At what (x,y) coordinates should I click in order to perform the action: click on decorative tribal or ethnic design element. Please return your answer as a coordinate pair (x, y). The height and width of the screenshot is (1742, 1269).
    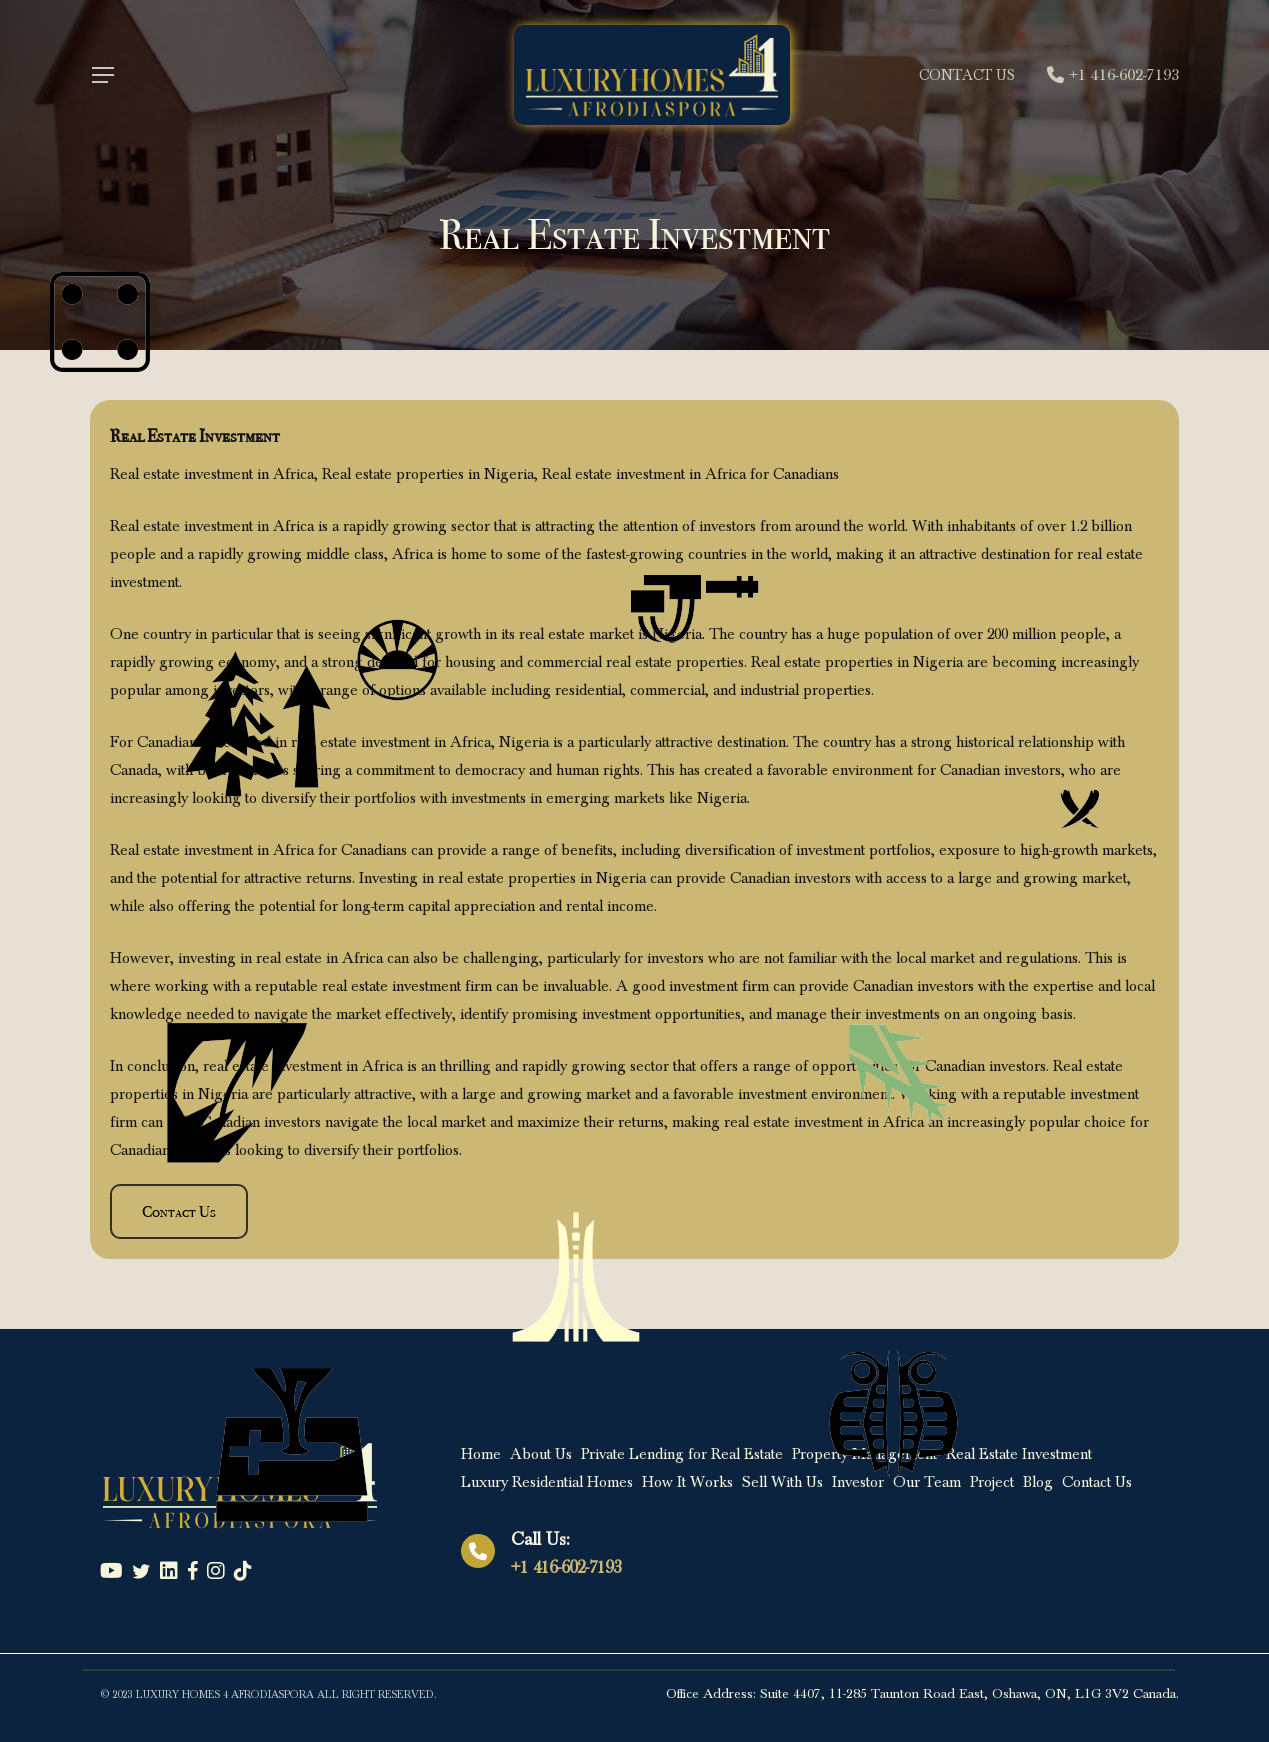
    Looking at the image, I should click on (893, 1413).